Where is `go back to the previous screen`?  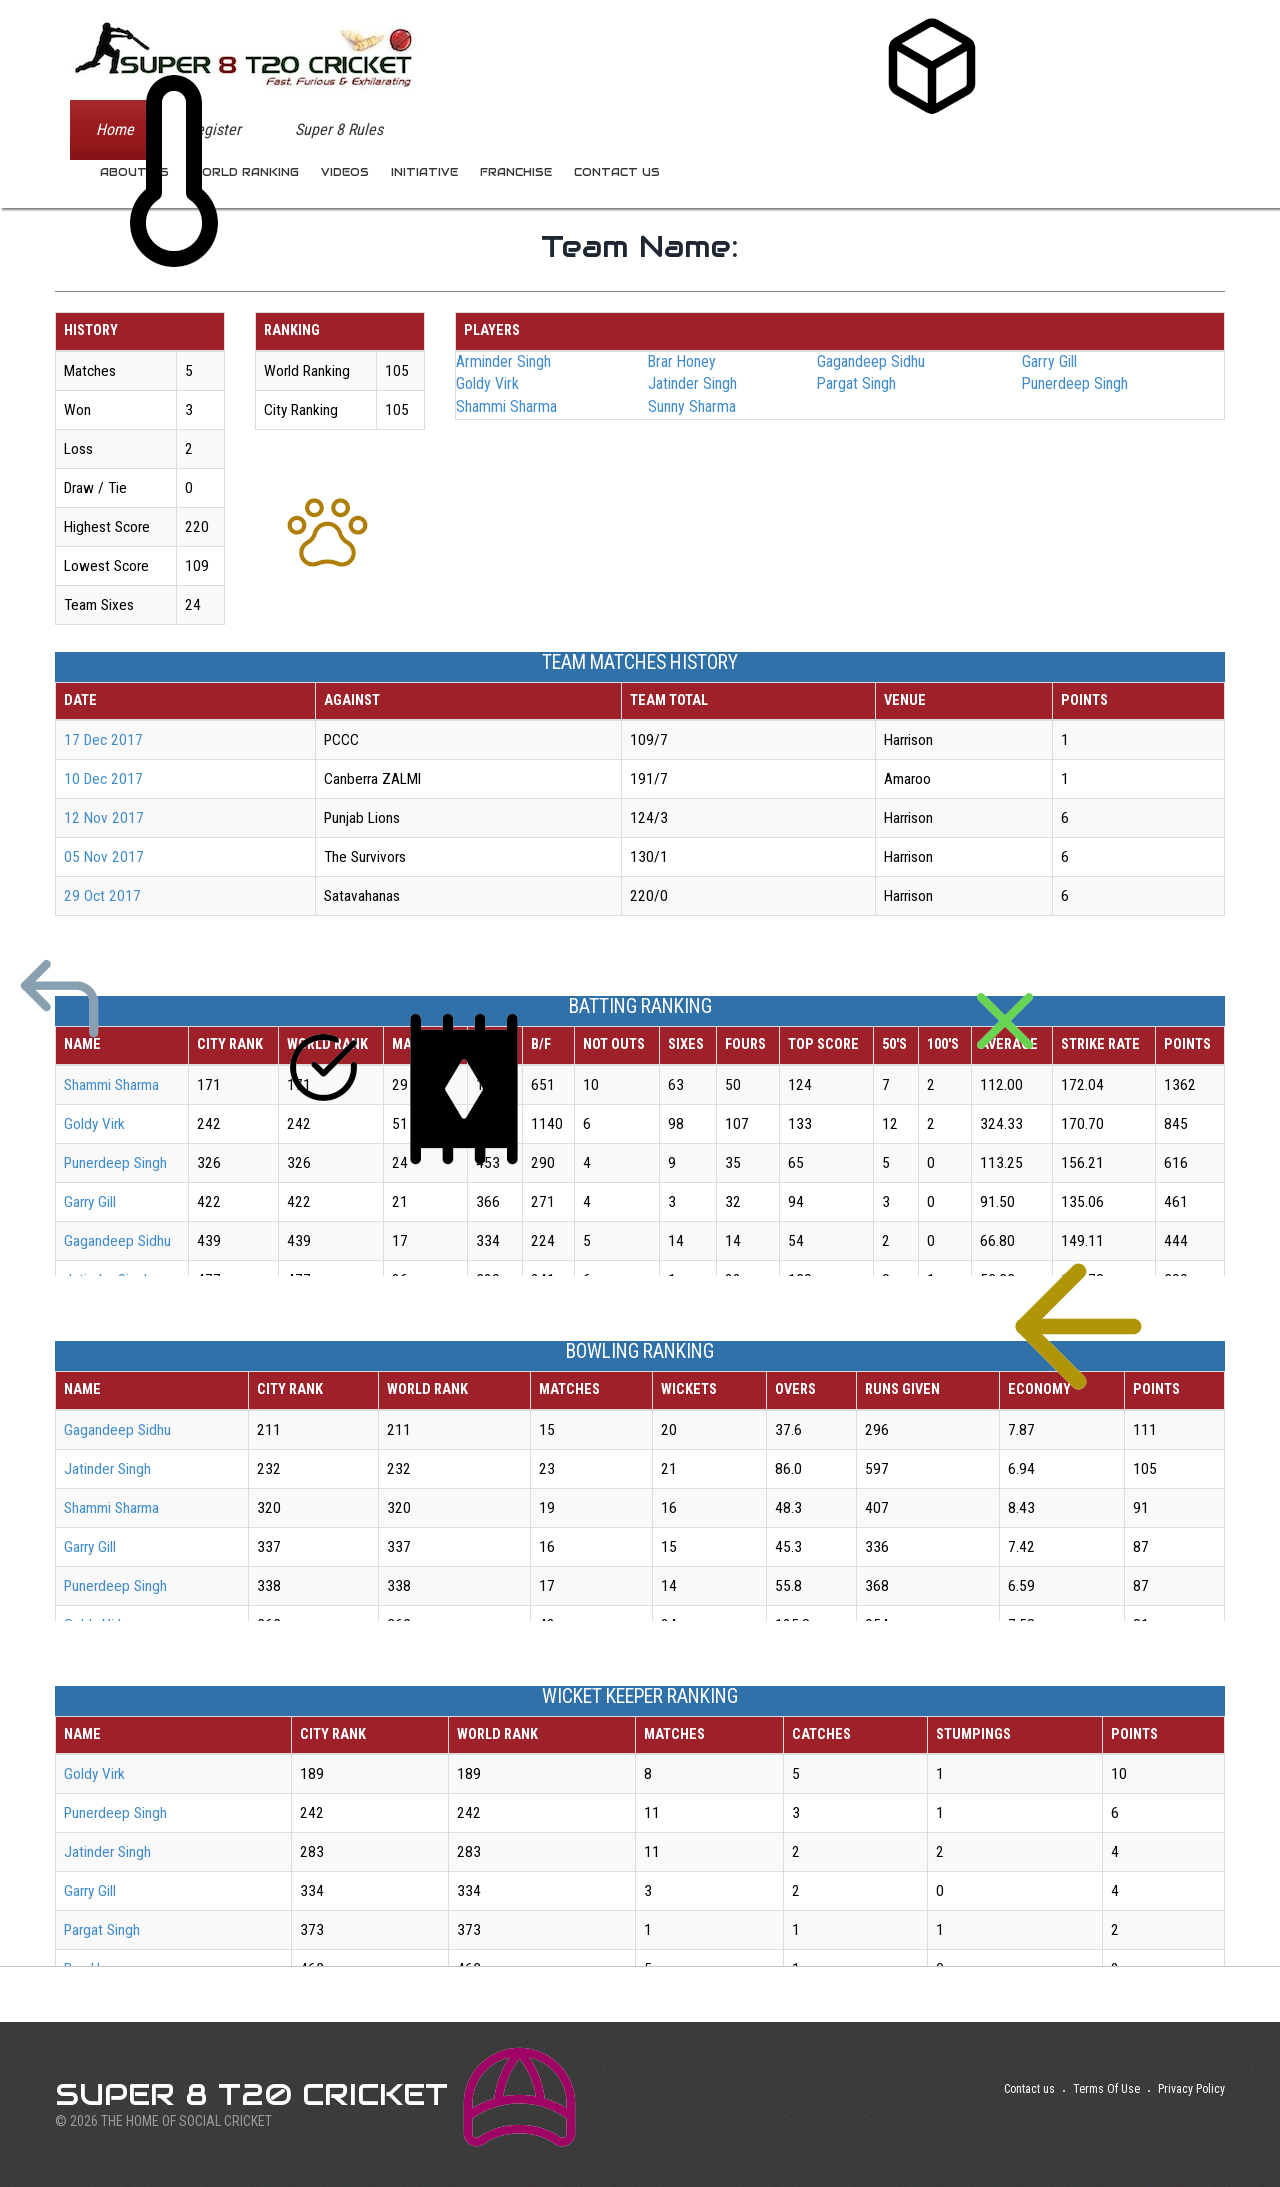 go back to the previous screen is located at coordinates (1078, 1326).